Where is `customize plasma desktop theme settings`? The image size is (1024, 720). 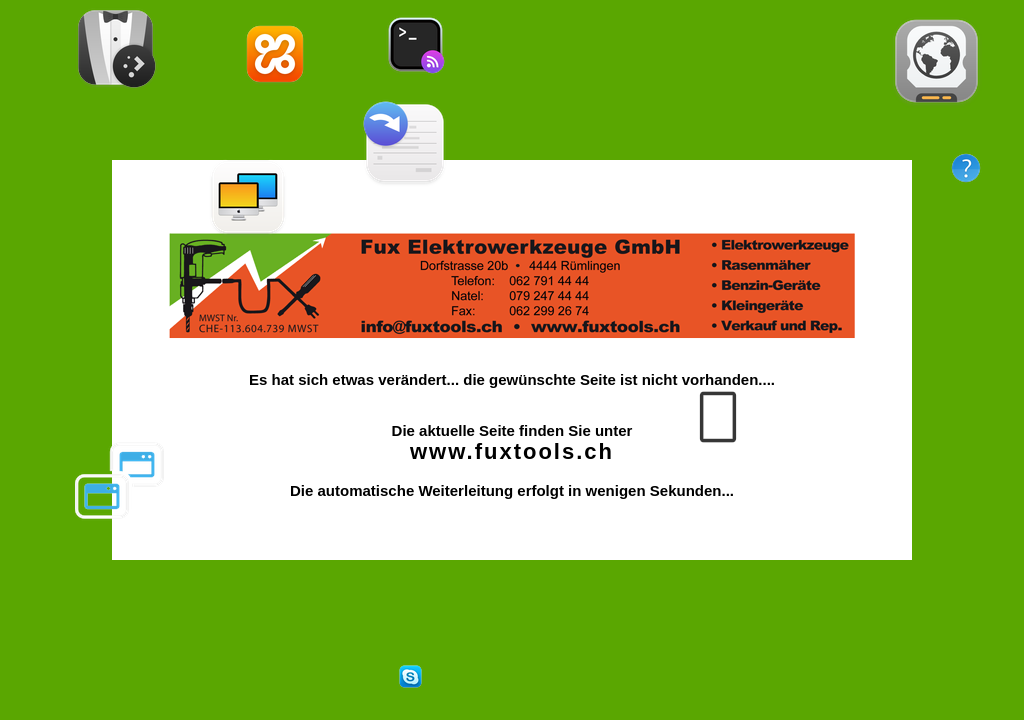 customize plasma desktop theme settings is located at coordinates (115, 47).